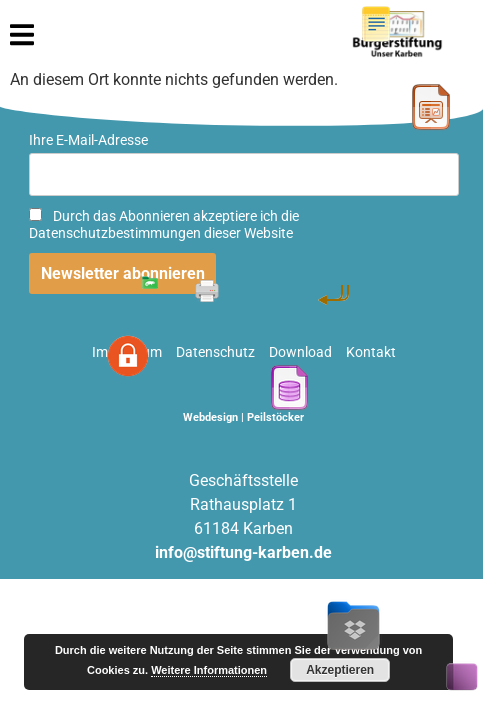  What do you see at coordinates (207, 291) in the screenshot?
I see `print the current document` at bounding box center [207, 291].